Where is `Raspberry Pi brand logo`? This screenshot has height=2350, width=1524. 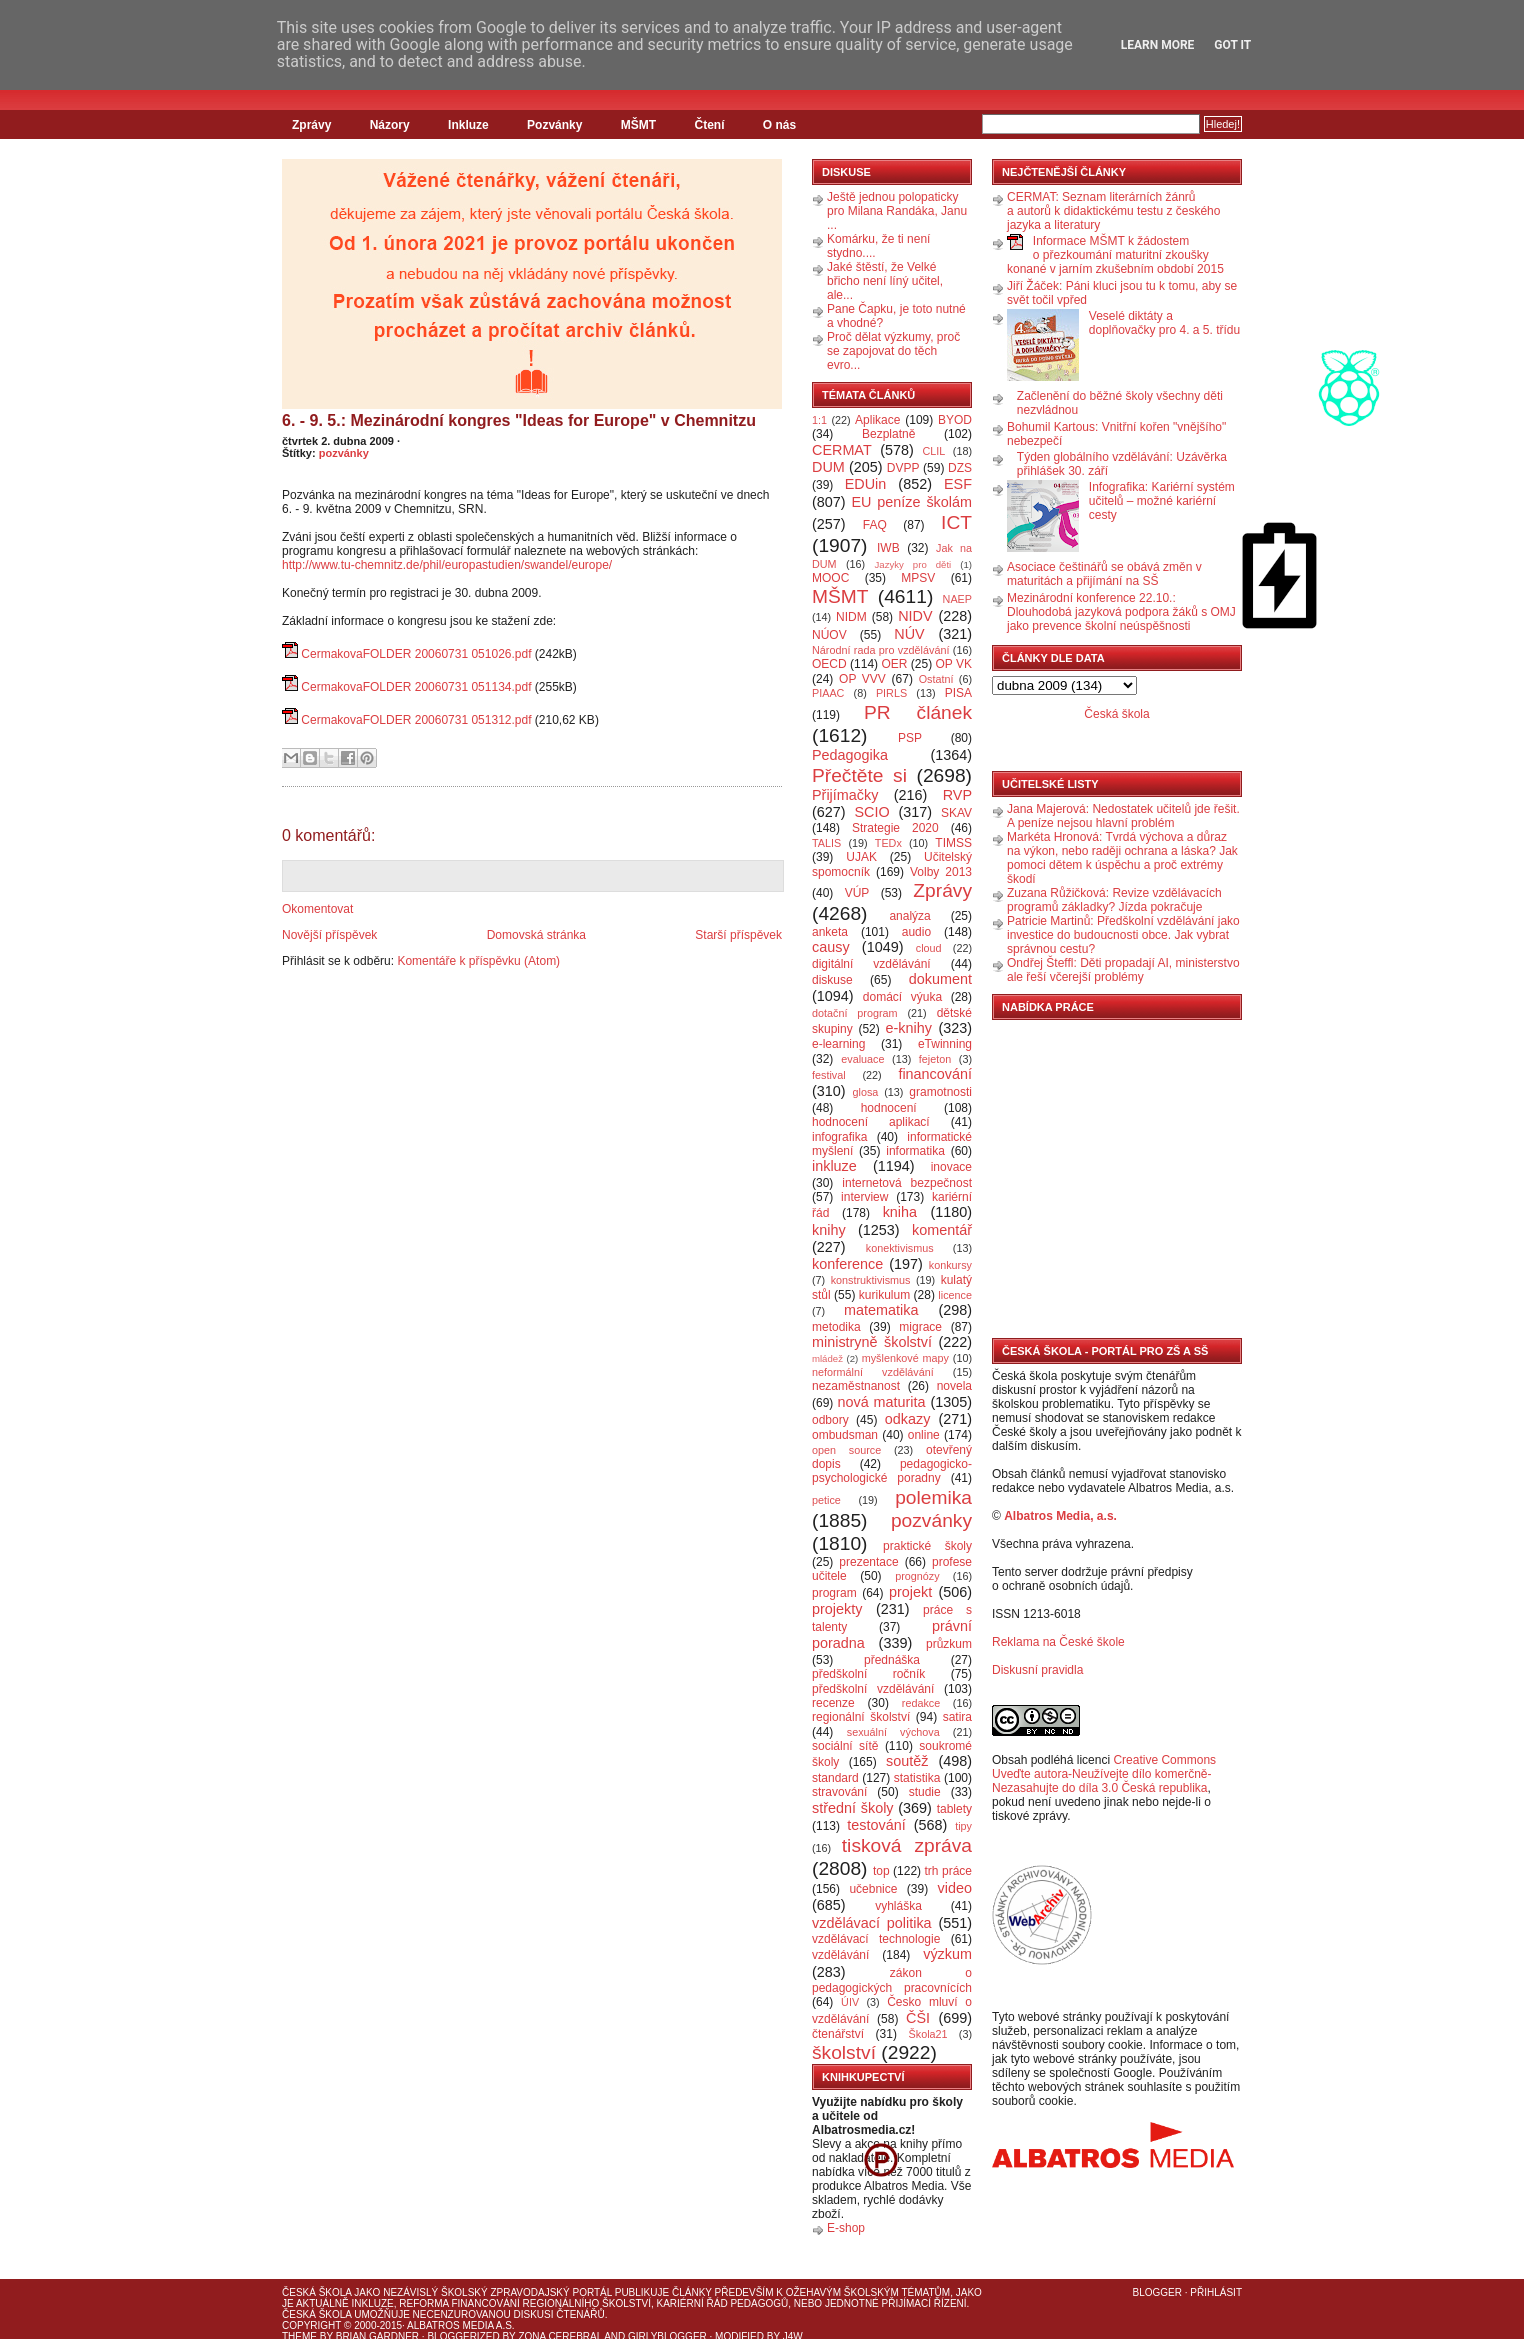
Raspberry Pi brand logo is located at coordinates (1349, 388).